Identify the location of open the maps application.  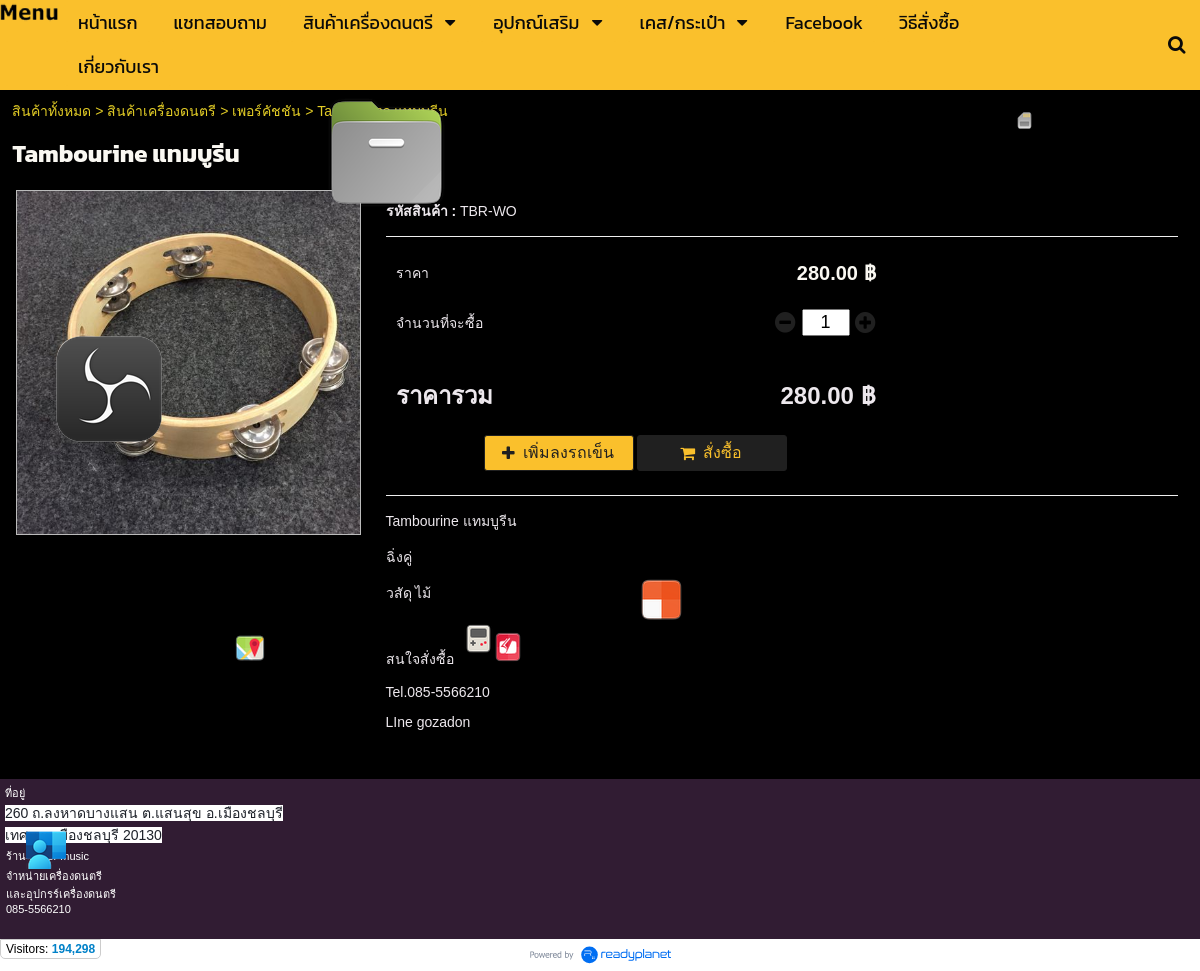
(250, 648).